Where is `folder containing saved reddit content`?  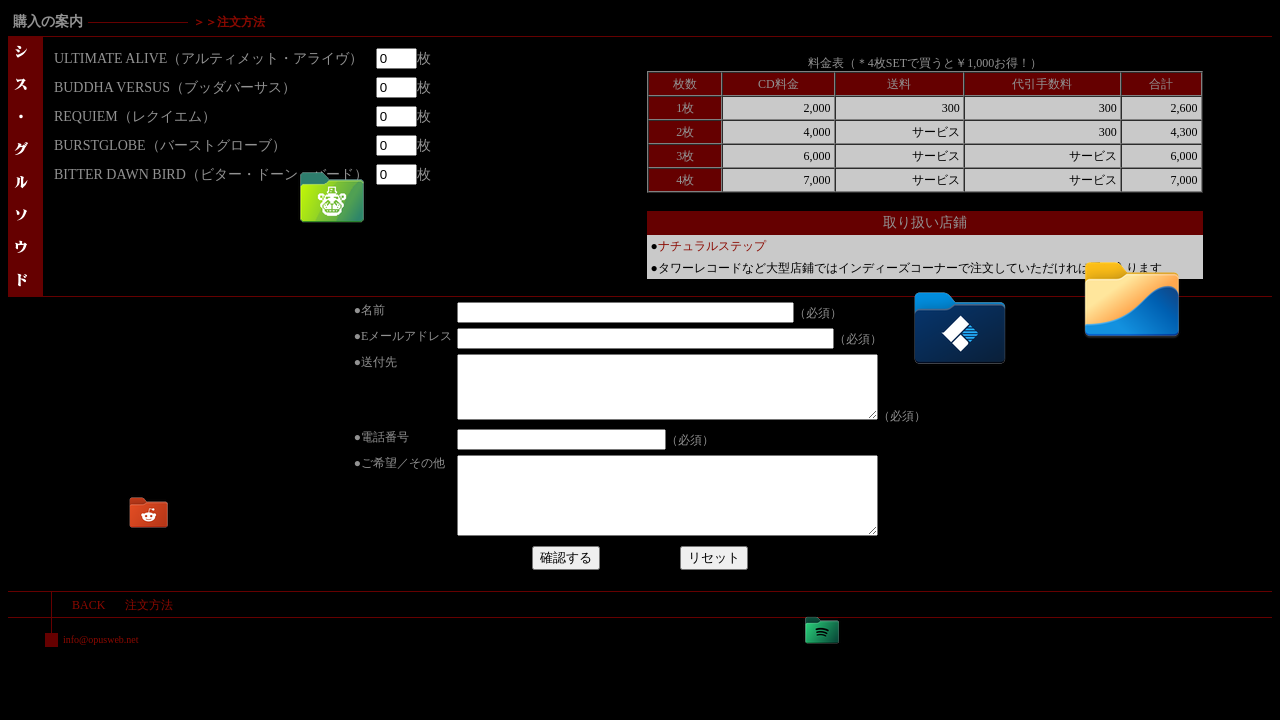
folder containing saved reddit content is located at coordinates (148, 513).